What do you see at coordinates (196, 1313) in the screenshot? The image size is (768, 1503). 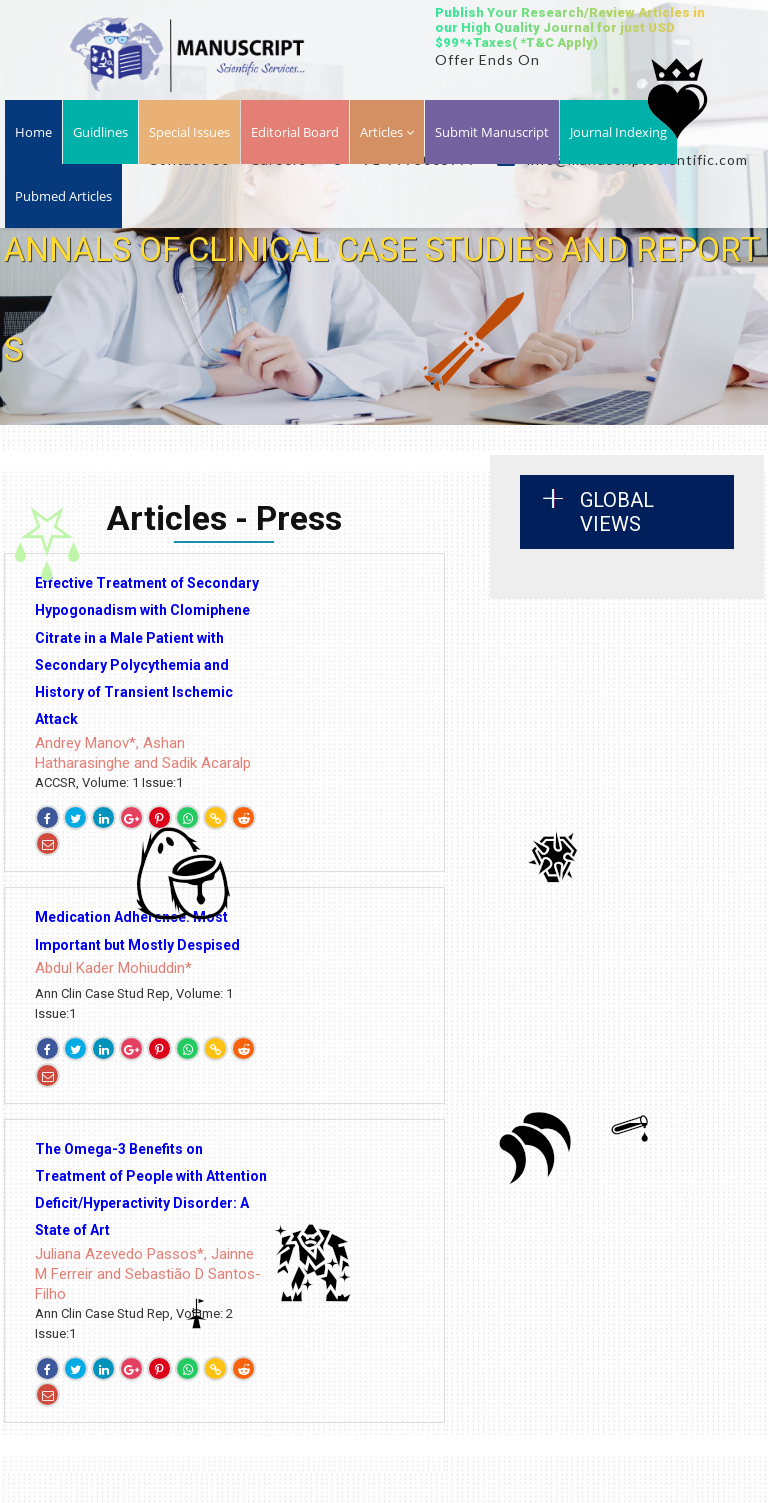 I see `navigate to objective marker` at bounding box center [196, 1313].